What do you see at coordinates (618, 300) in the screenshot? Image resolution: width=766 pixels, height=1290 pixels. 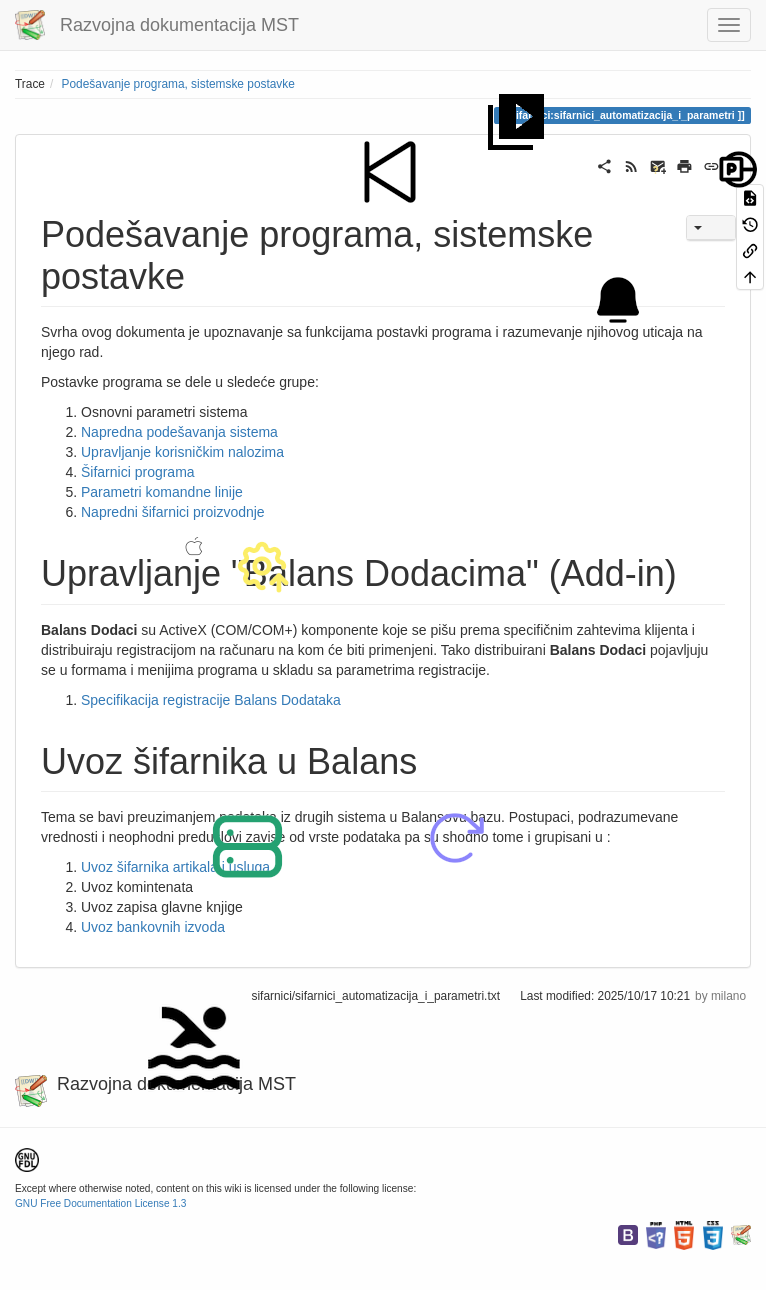 I see `view notifications` at bounding box center [618, 300].